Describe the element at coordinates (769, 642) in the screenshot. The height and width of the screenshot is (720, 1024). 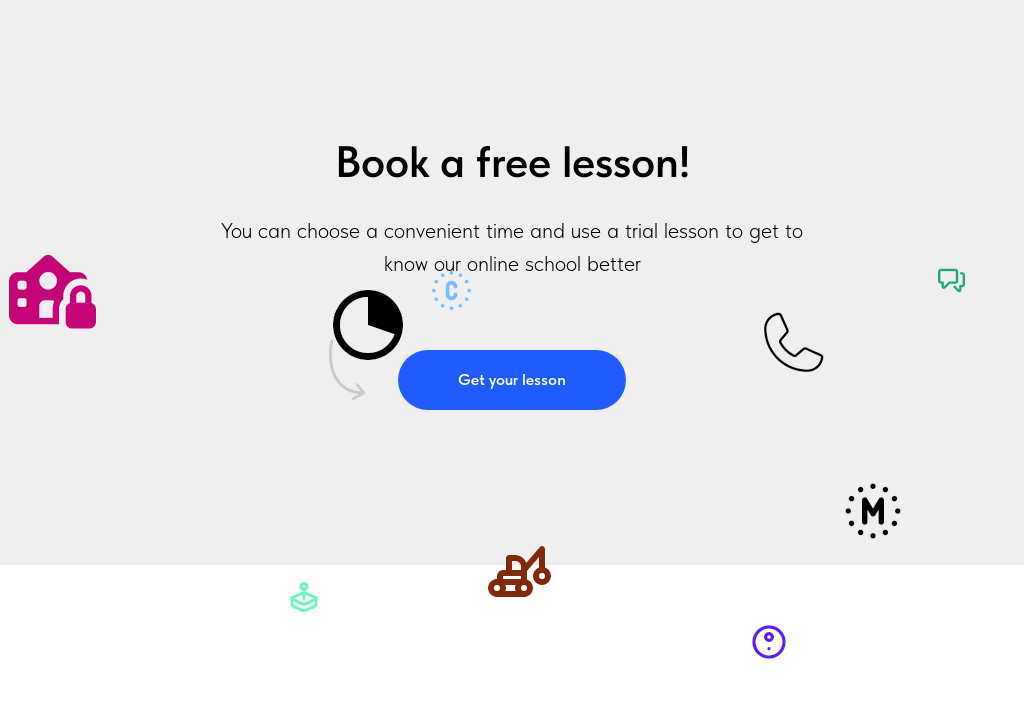
I see `access vacuum or cleaning device controls` at that location.